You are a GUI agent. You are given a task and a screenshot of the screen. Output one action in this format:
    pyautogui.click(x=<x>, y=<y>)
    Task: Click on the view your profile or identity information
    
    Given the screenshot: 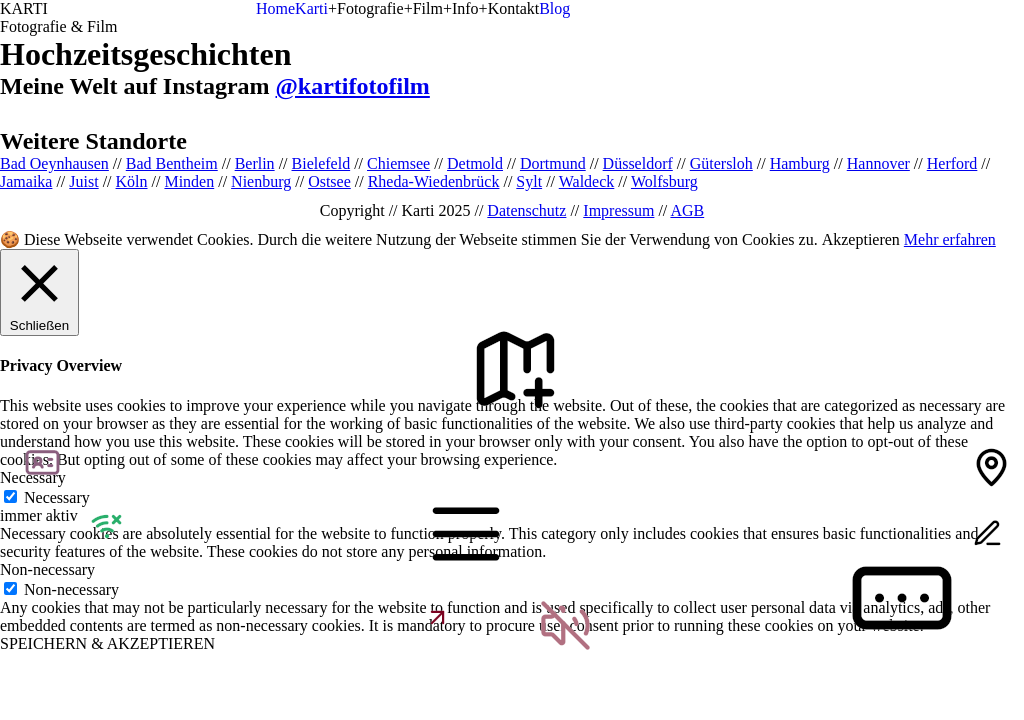 What is the action you would take?
    pyautogui.click(x=42, y=462)
    